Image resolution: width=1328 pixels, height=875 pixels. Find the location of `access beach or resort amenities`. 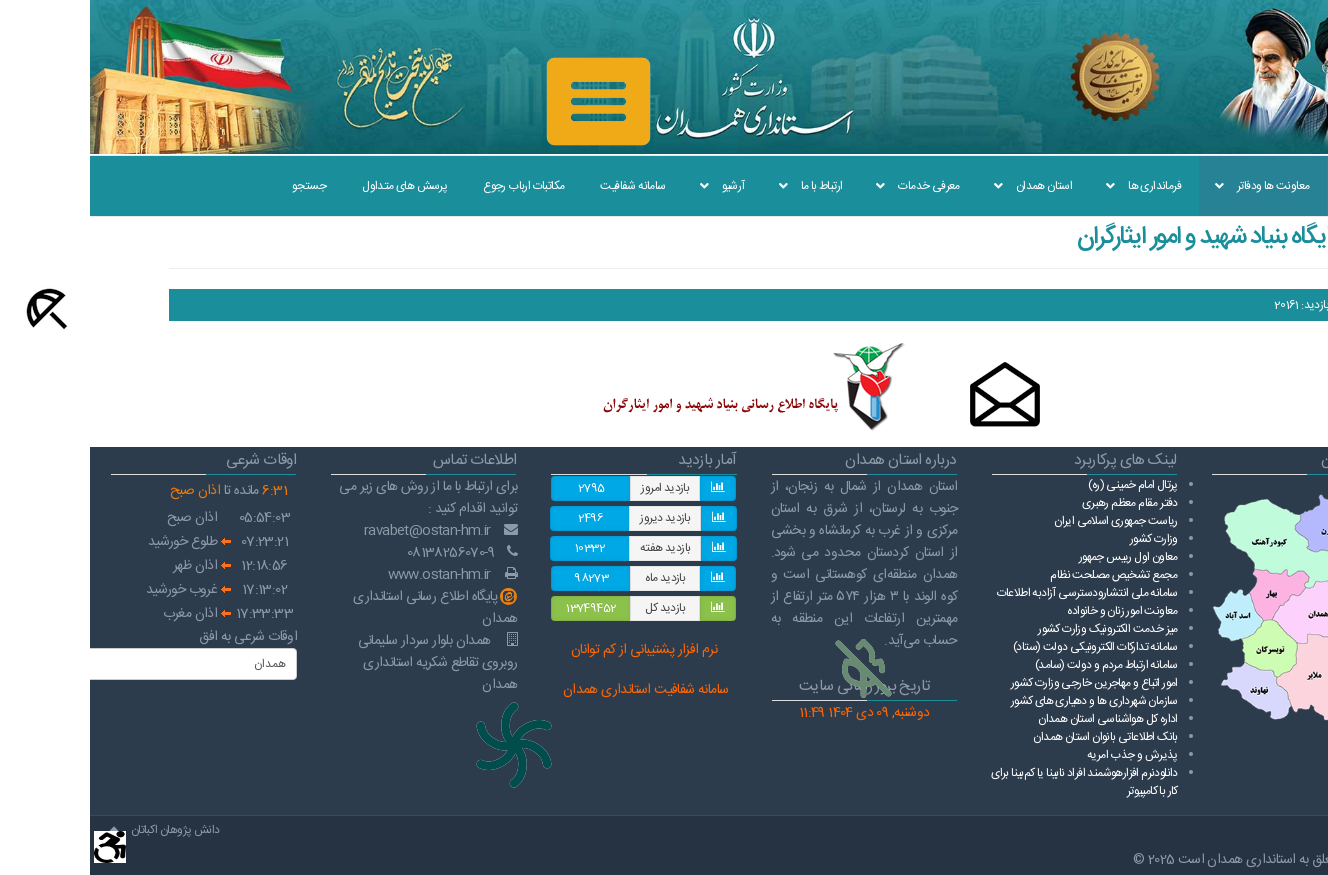

access beach or resort amenities is located at coordinates (47, 309).